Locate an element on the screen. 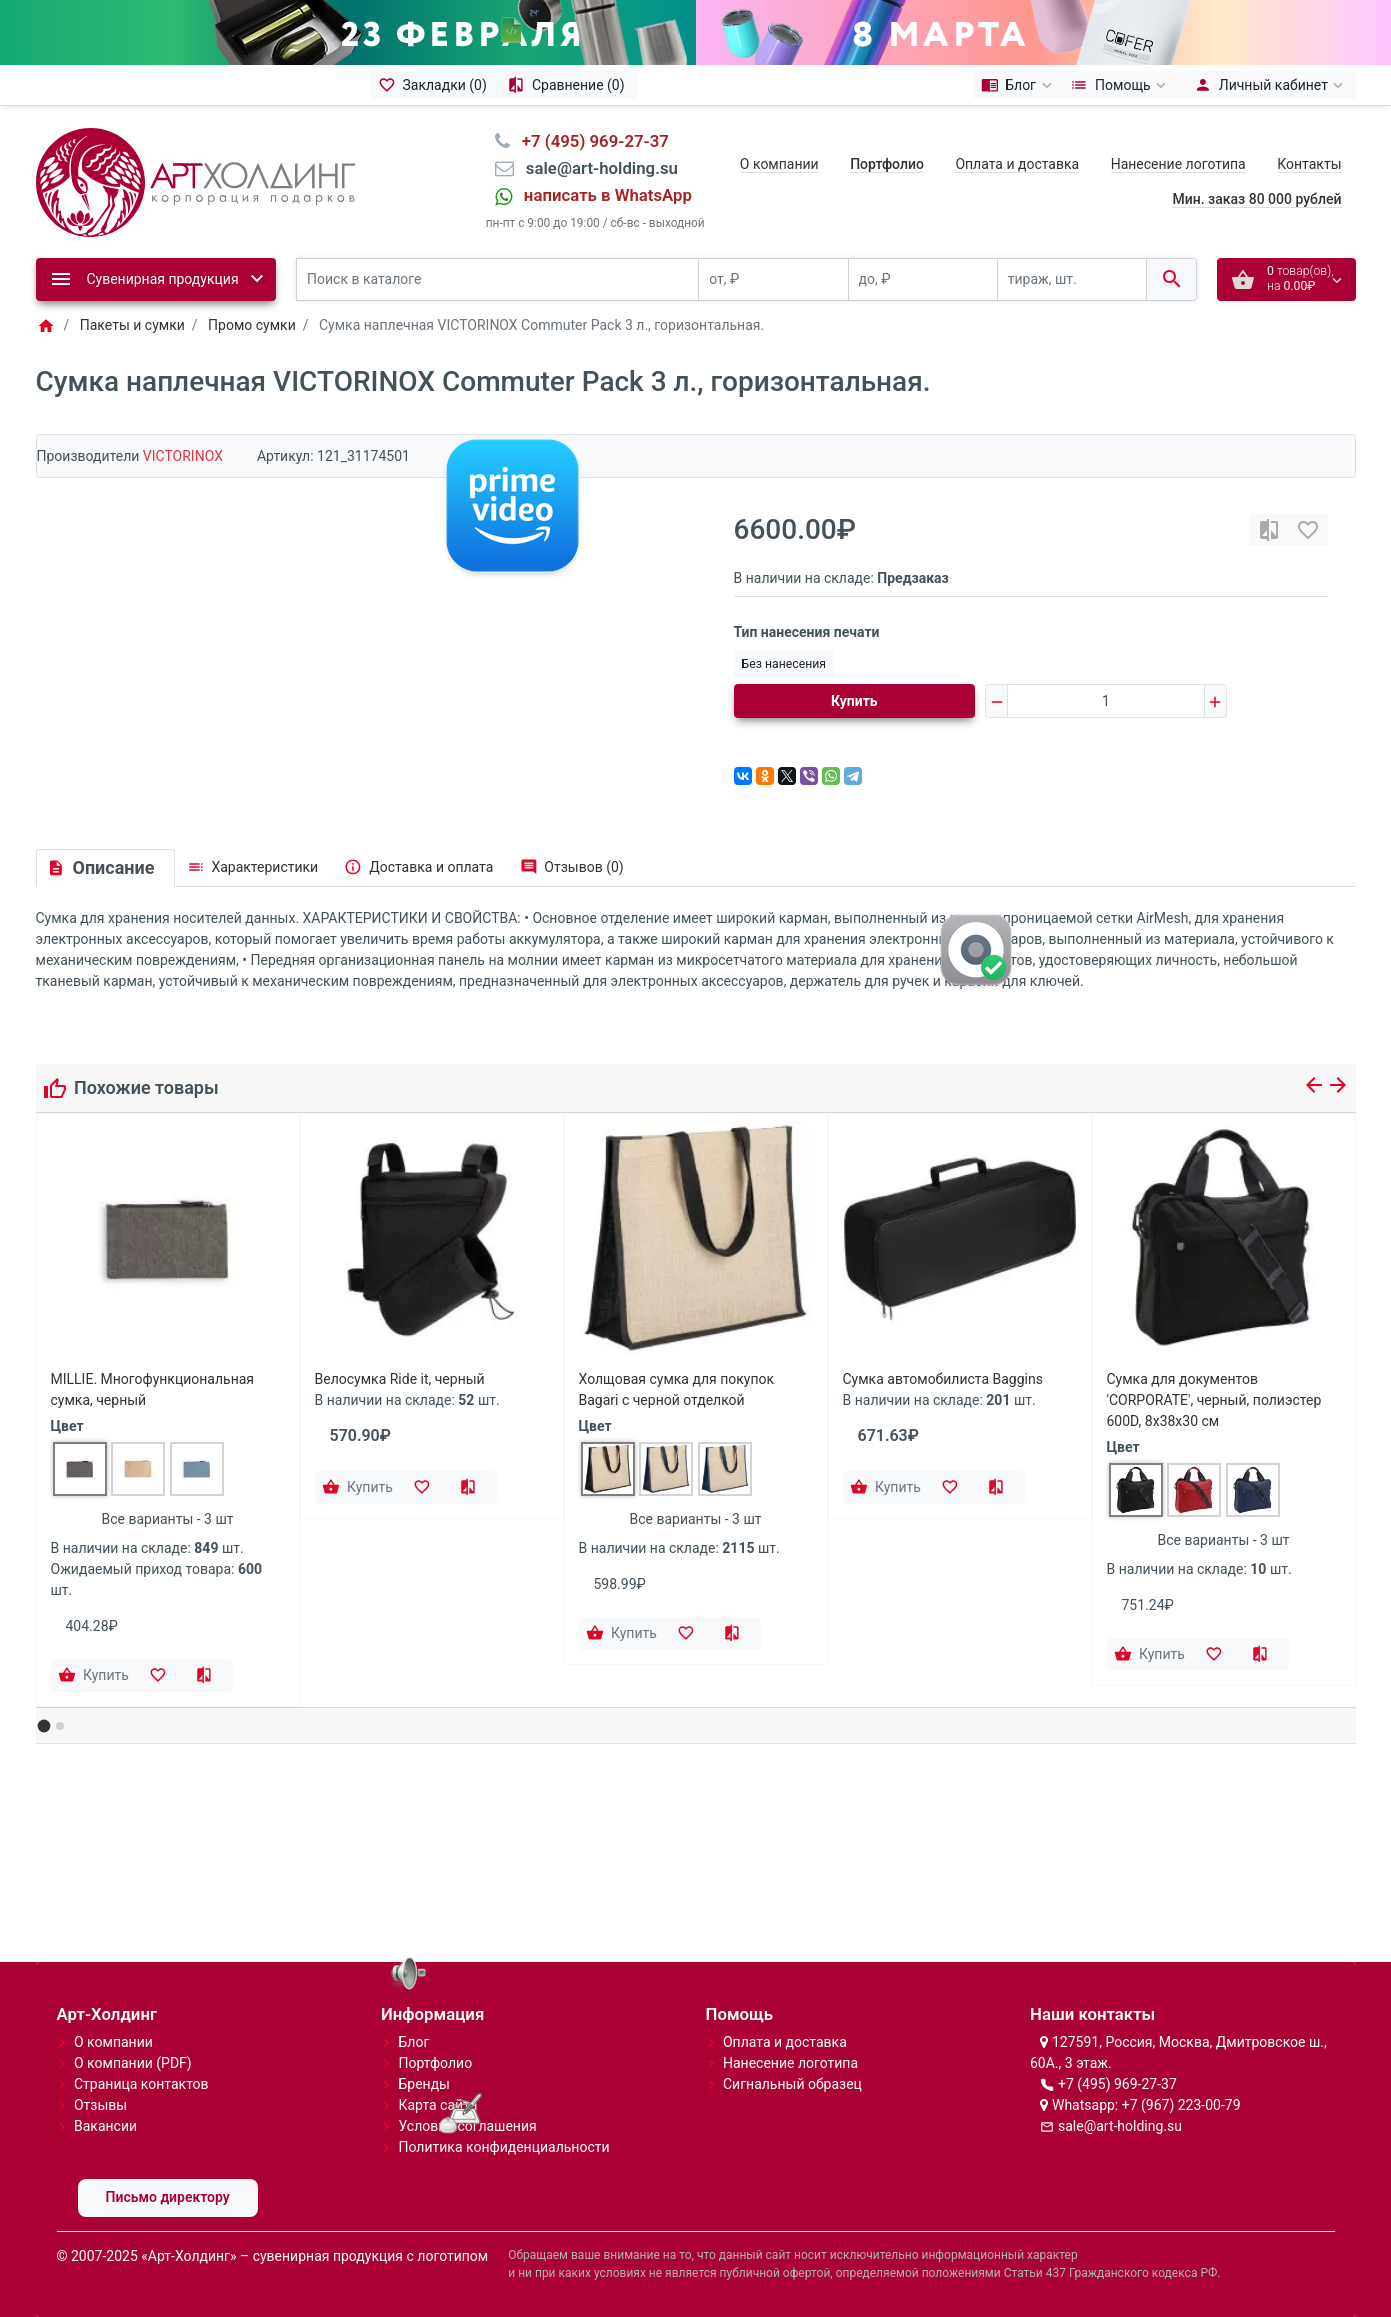 This screenshot has height=2317, width=1391. indicates audio is muted is located at coordinates (408, 1973).